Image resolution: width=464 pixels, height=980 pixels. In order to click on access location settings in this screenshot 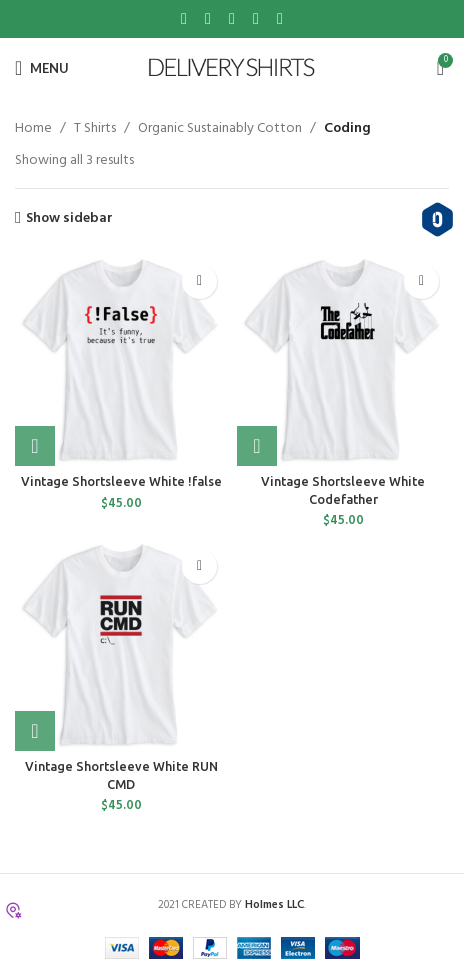, I will do `click(13, 910)`.